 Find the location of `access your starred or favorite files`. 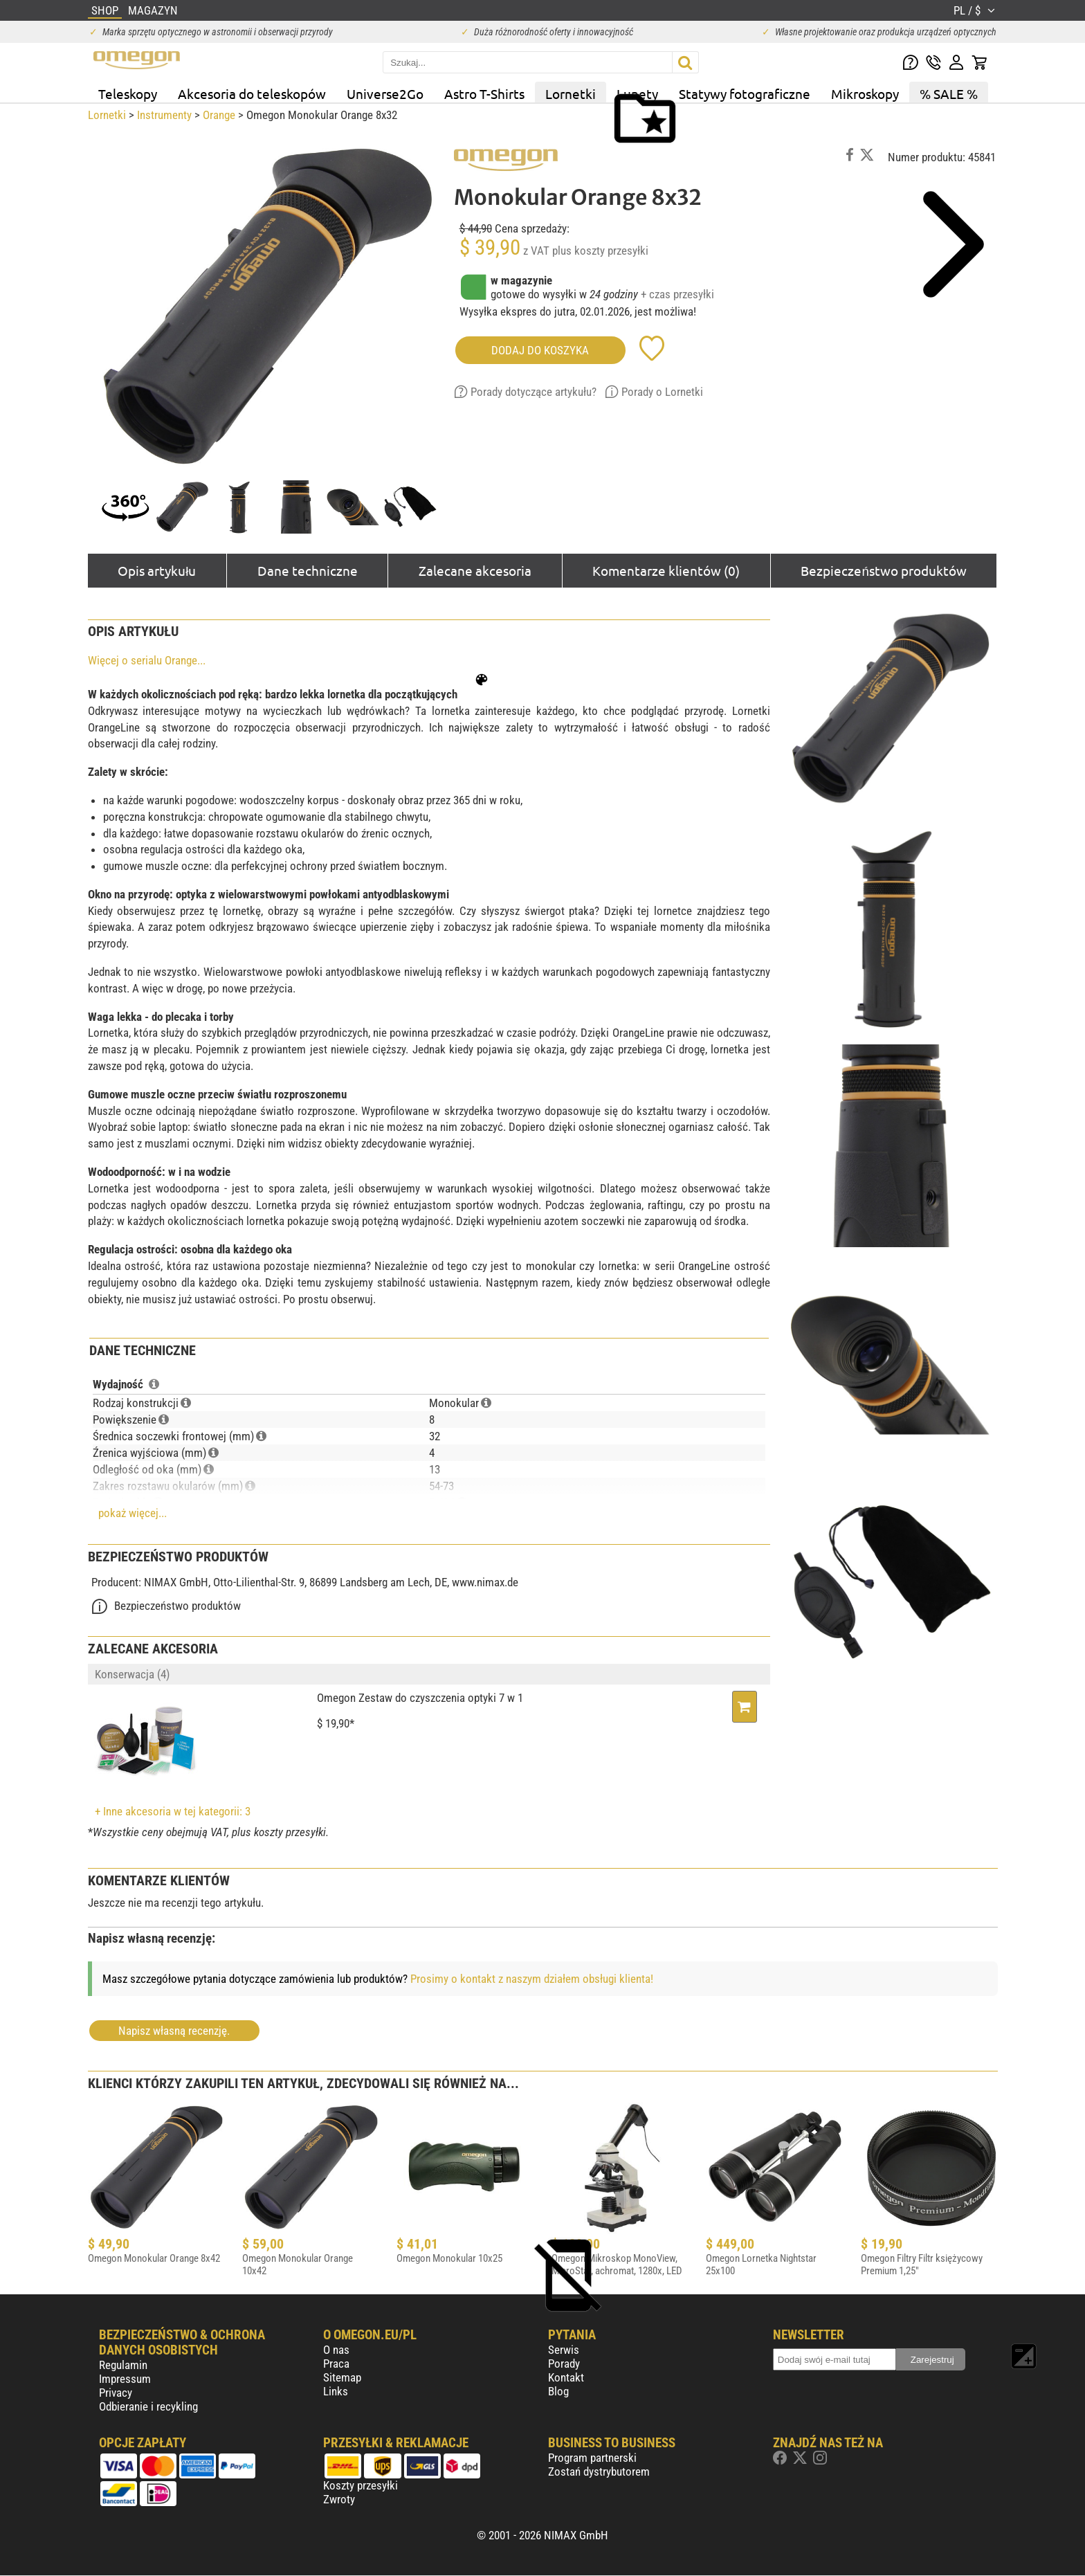

access your starred or favorite files is located at coordinates (645, 118).